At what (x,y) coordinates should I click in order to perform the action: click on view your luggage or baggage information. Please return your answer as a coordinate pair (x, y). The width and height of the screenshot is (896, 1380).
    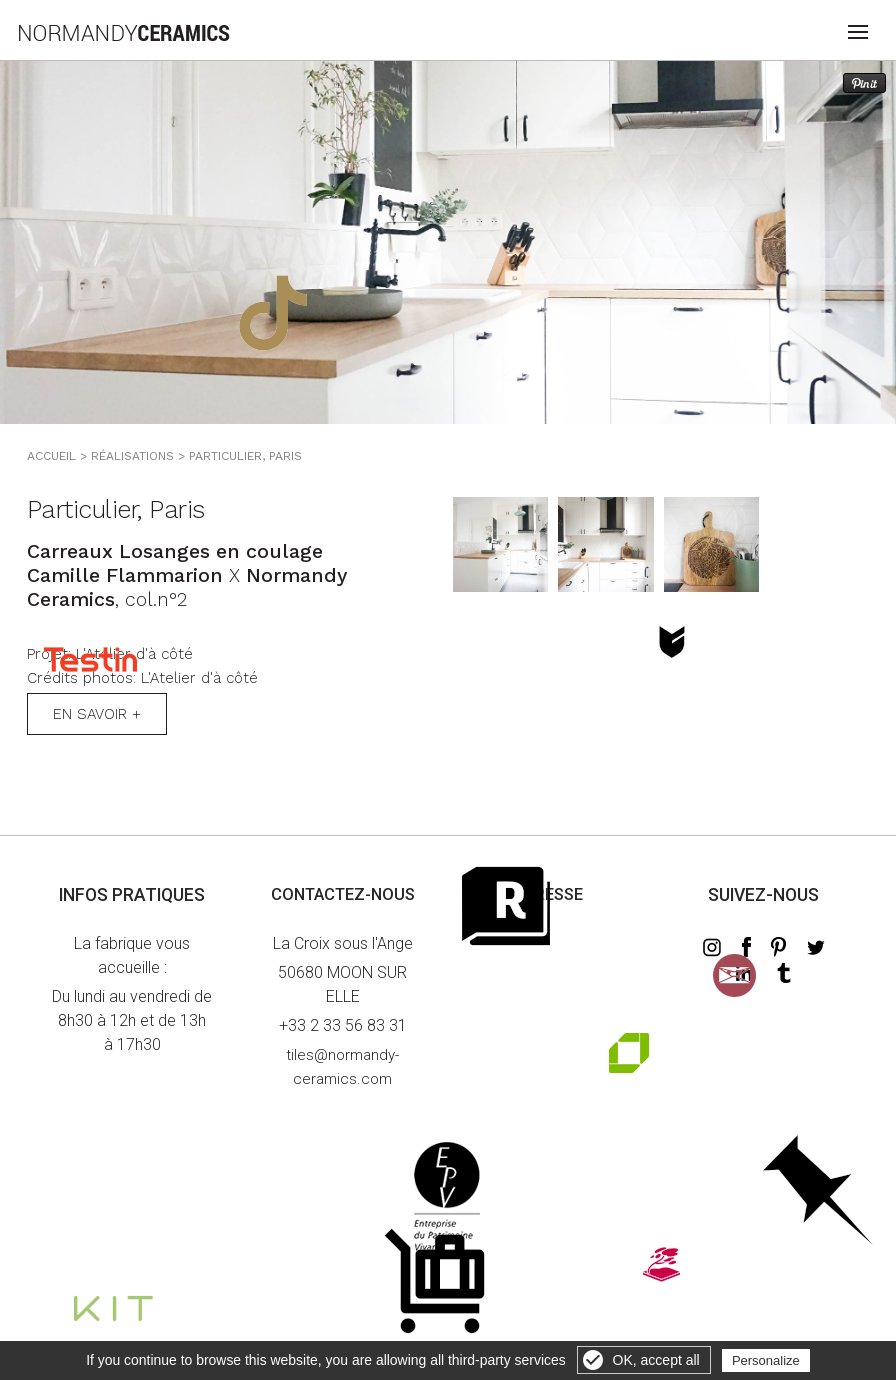
    Looking at the image, I should click on (440, 1279).